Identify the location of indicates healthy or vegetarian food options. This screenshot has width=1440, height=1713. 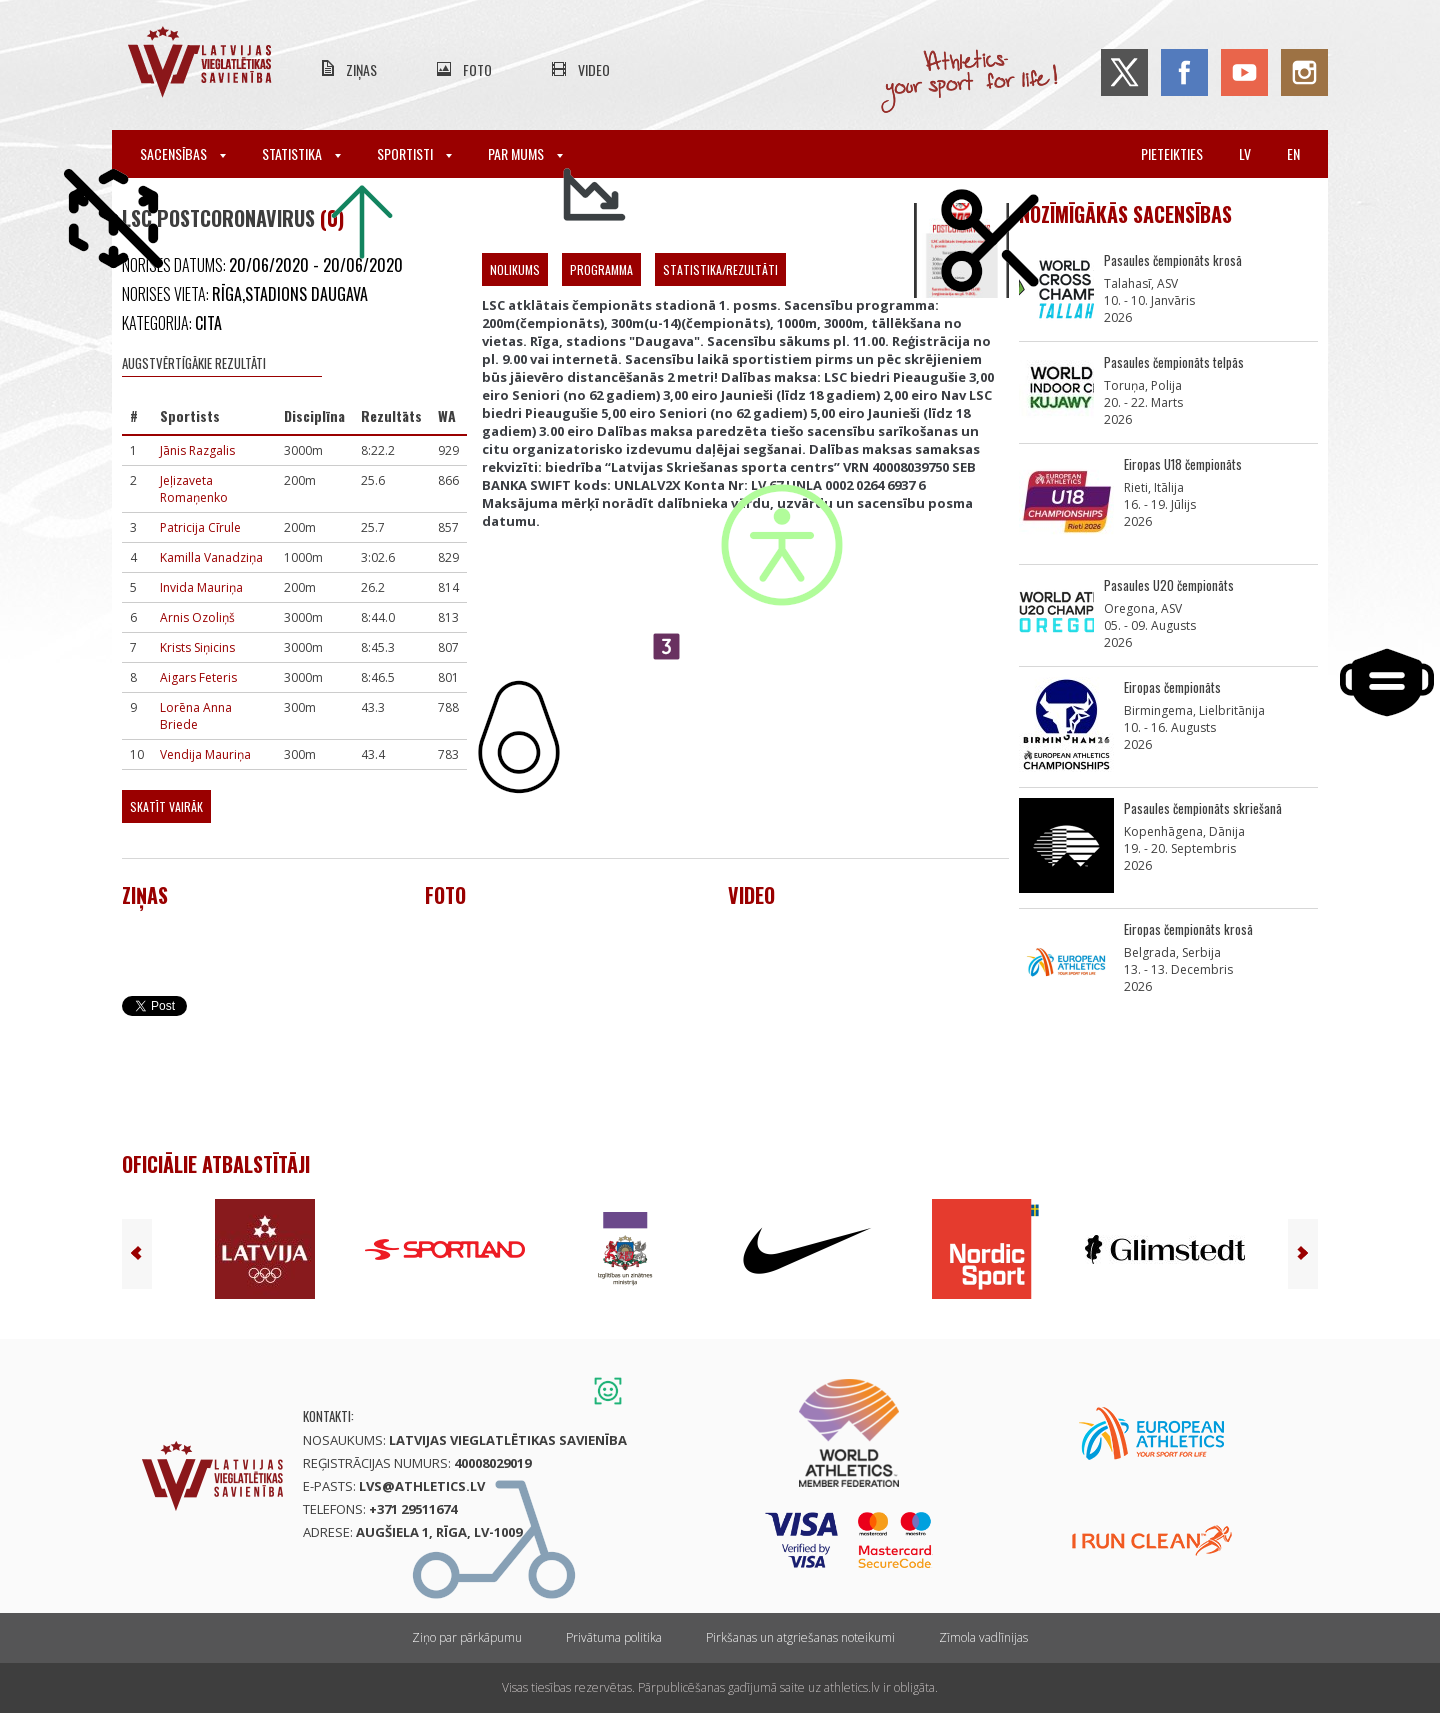
(519, 737).